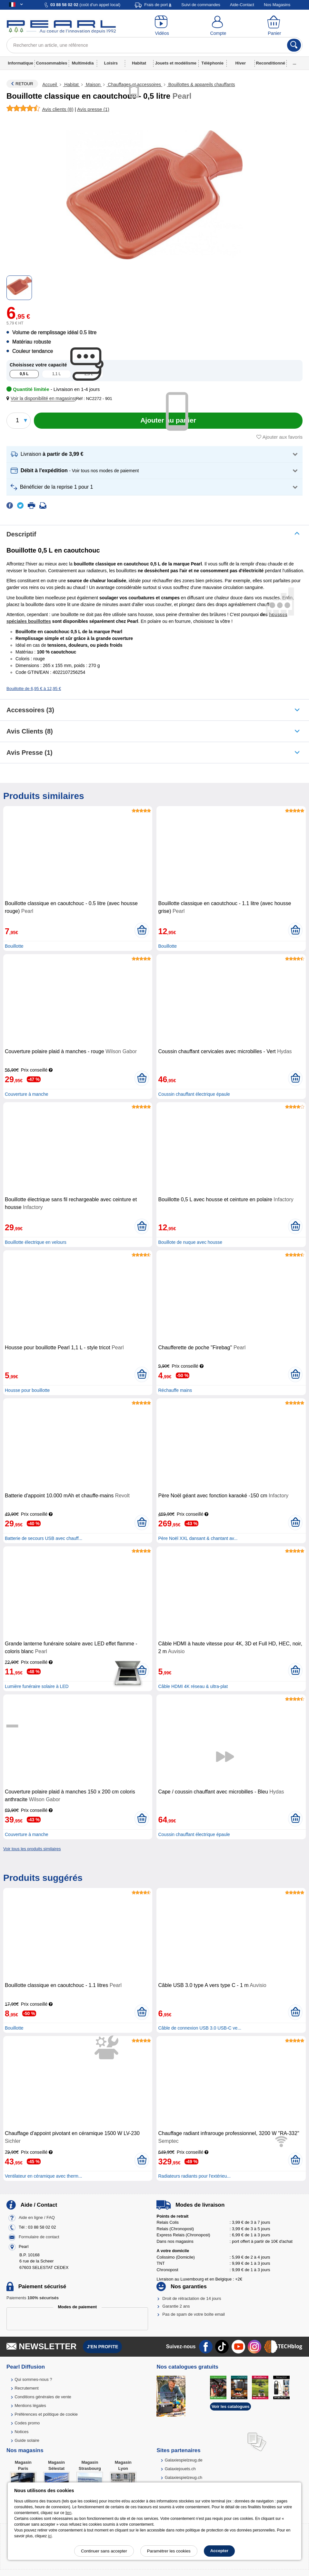 This screenshot has height=2576, width=309. I want to click on generate a one-time password code, so click(88, 365).